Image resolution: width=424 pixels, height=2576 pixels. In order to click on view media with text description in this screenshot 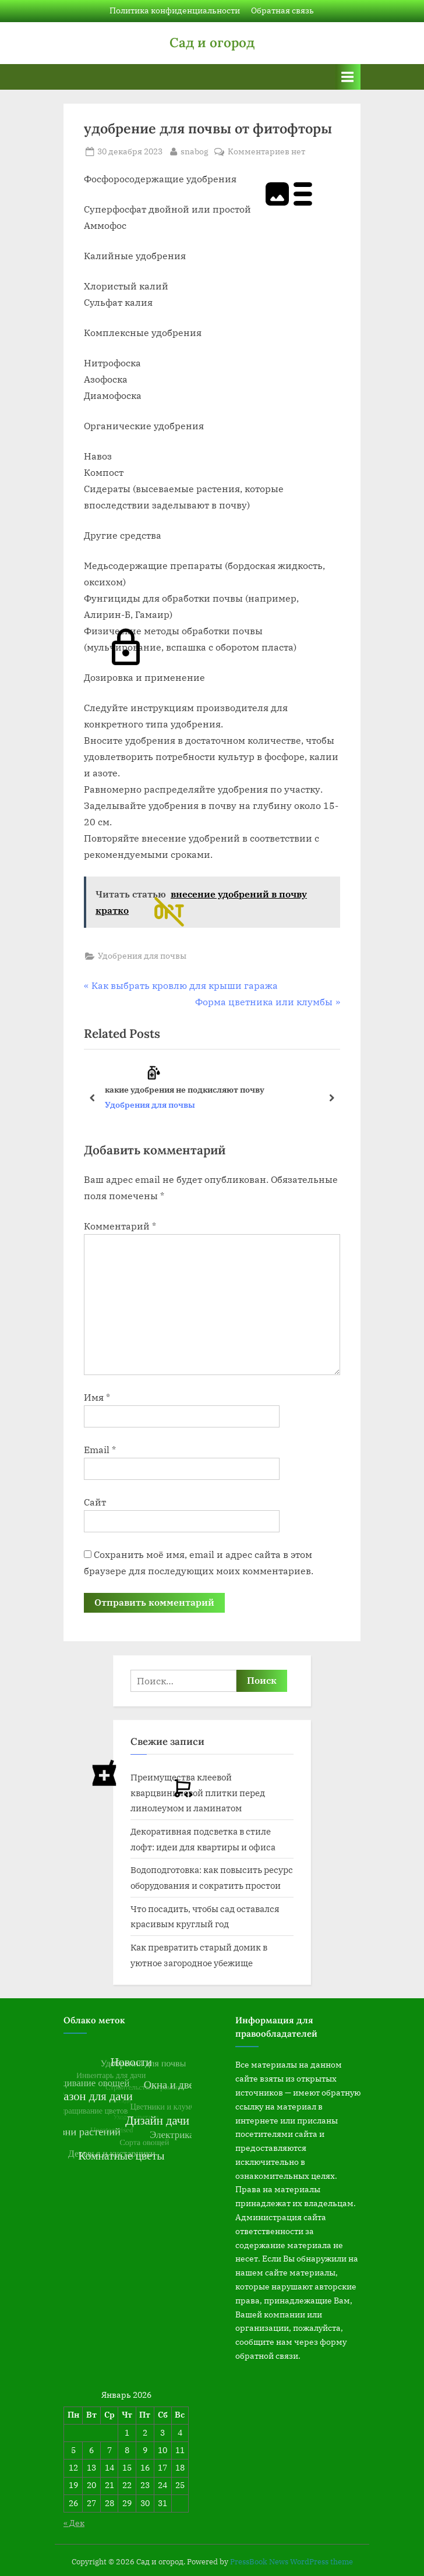, I will do `click(289, 194)`.